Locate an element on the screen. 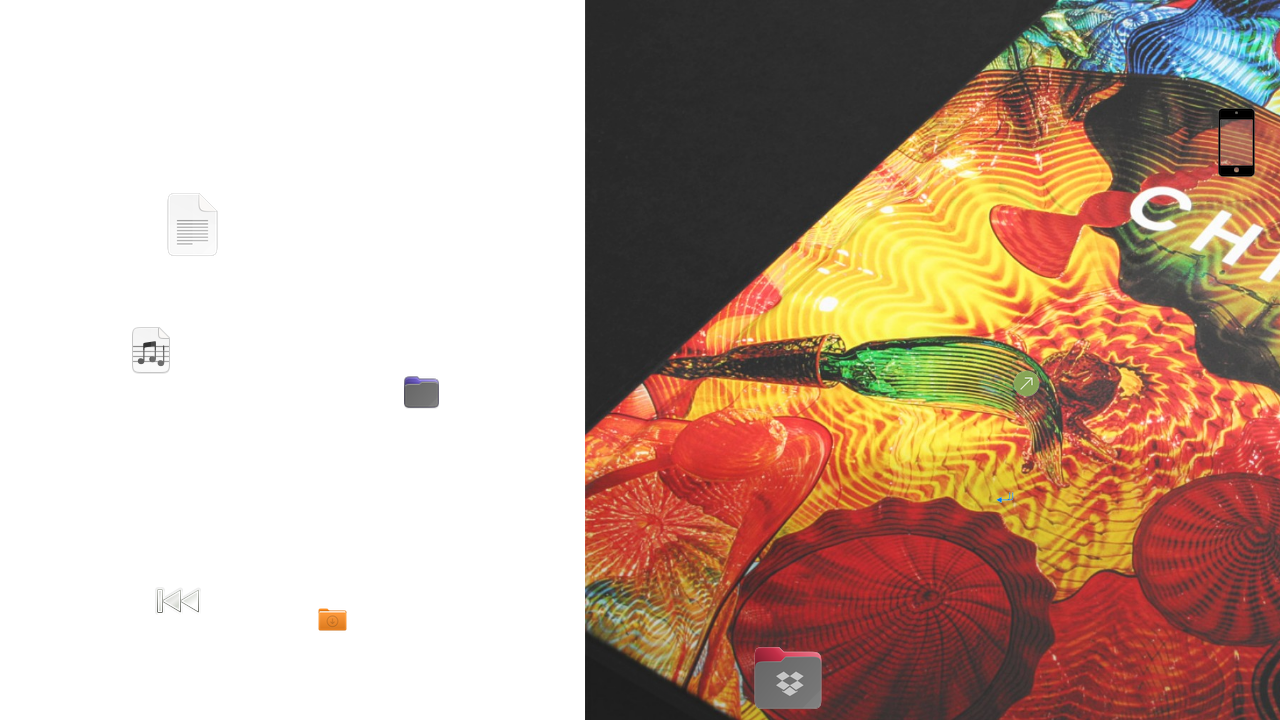  indicates a symbolic link or shortcut to another file is located at coordinates (1026, 383).